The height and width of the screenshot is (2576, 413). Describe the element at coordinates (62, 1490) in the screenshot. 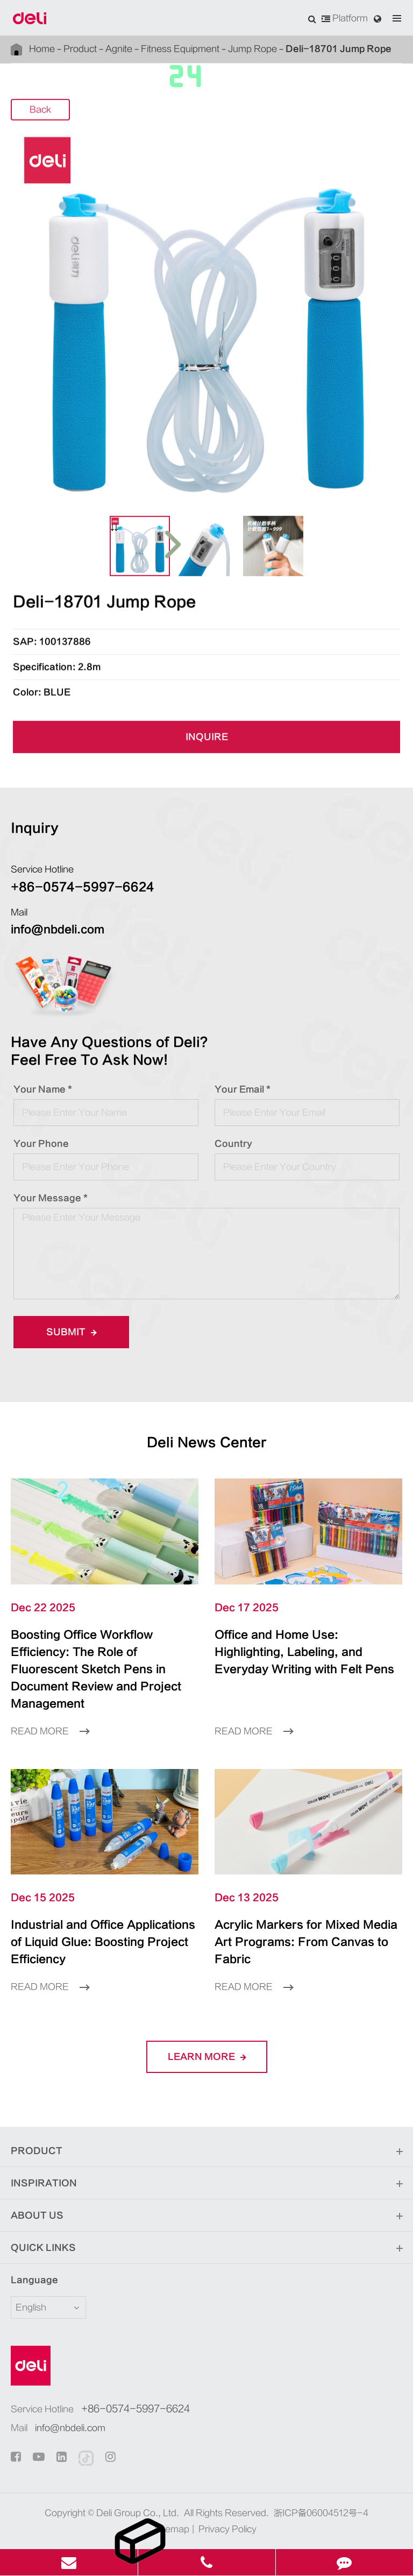

I see `indicates step two in a multi-step process` at that location.